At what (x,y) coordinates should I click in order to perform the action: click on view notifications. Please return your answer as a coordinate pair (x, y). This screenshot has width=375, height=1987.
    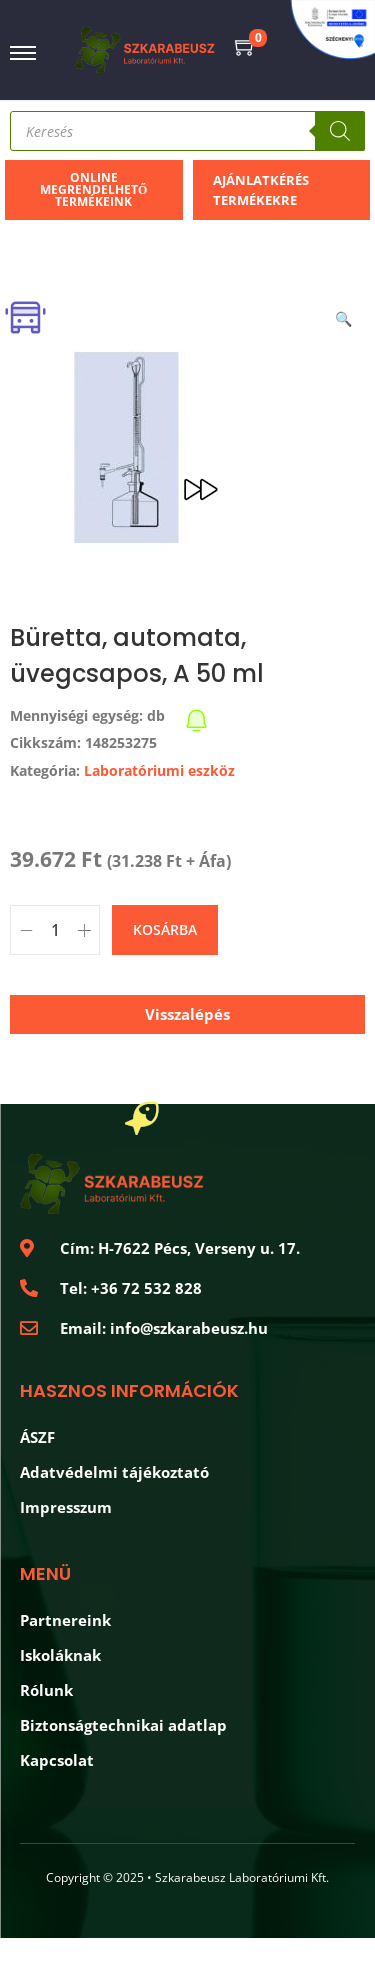
    Looking at the image, I should click on (196, 720).